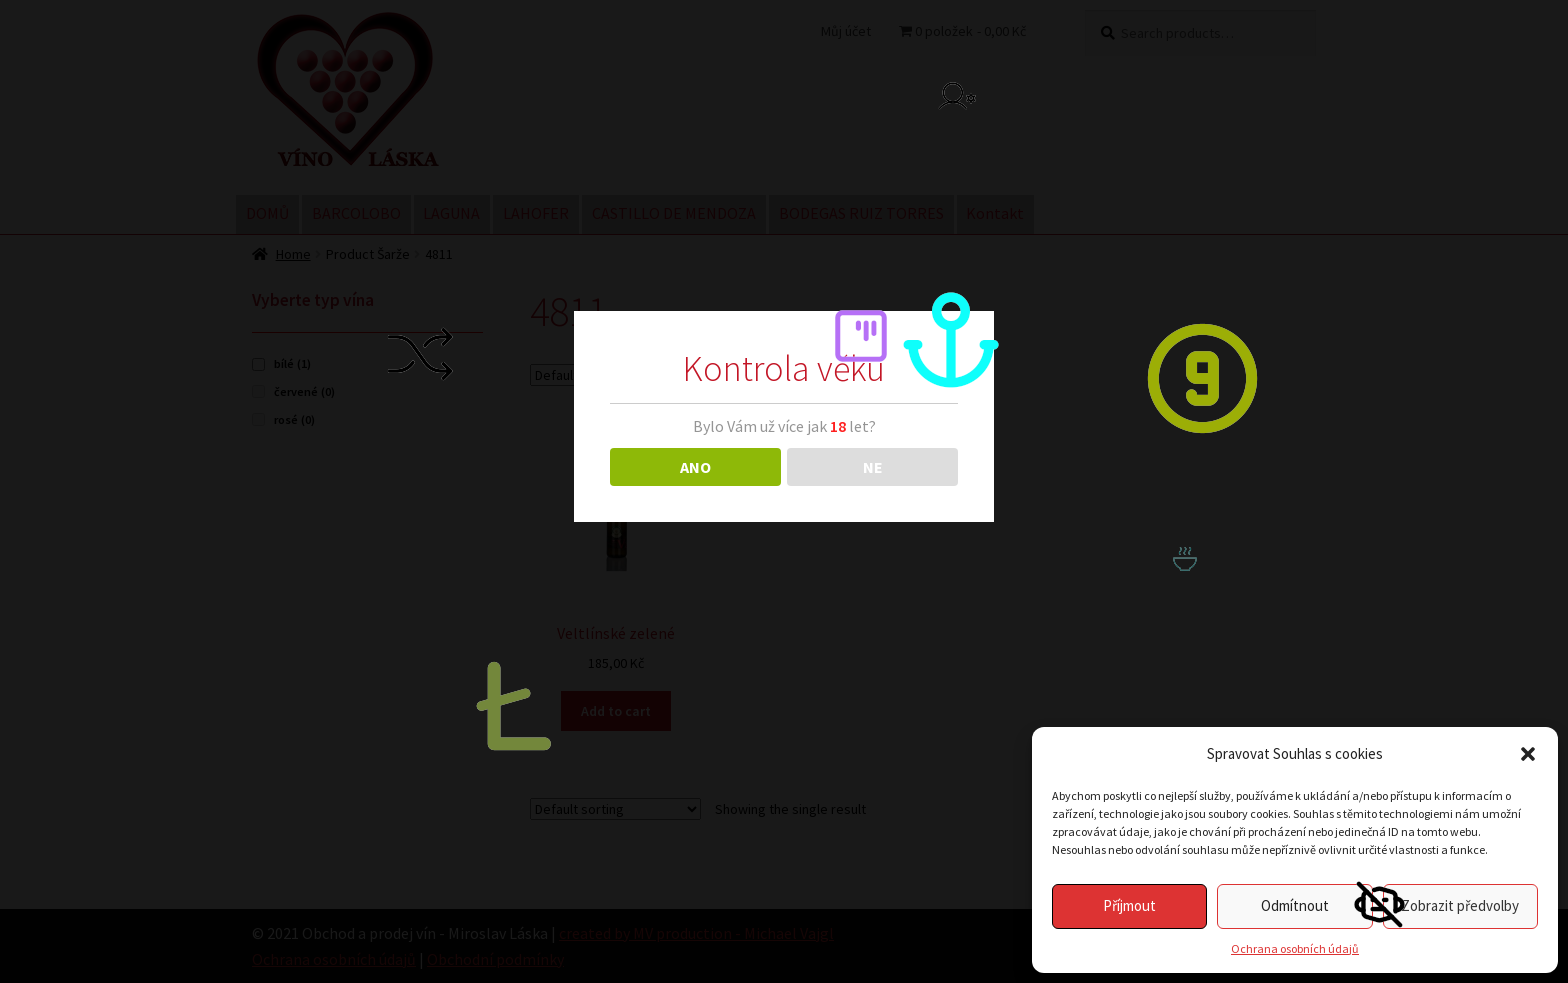  Describe the element at coordinates (1185, 559) in the screenshot. I see `view hot food or soup options` at that location.